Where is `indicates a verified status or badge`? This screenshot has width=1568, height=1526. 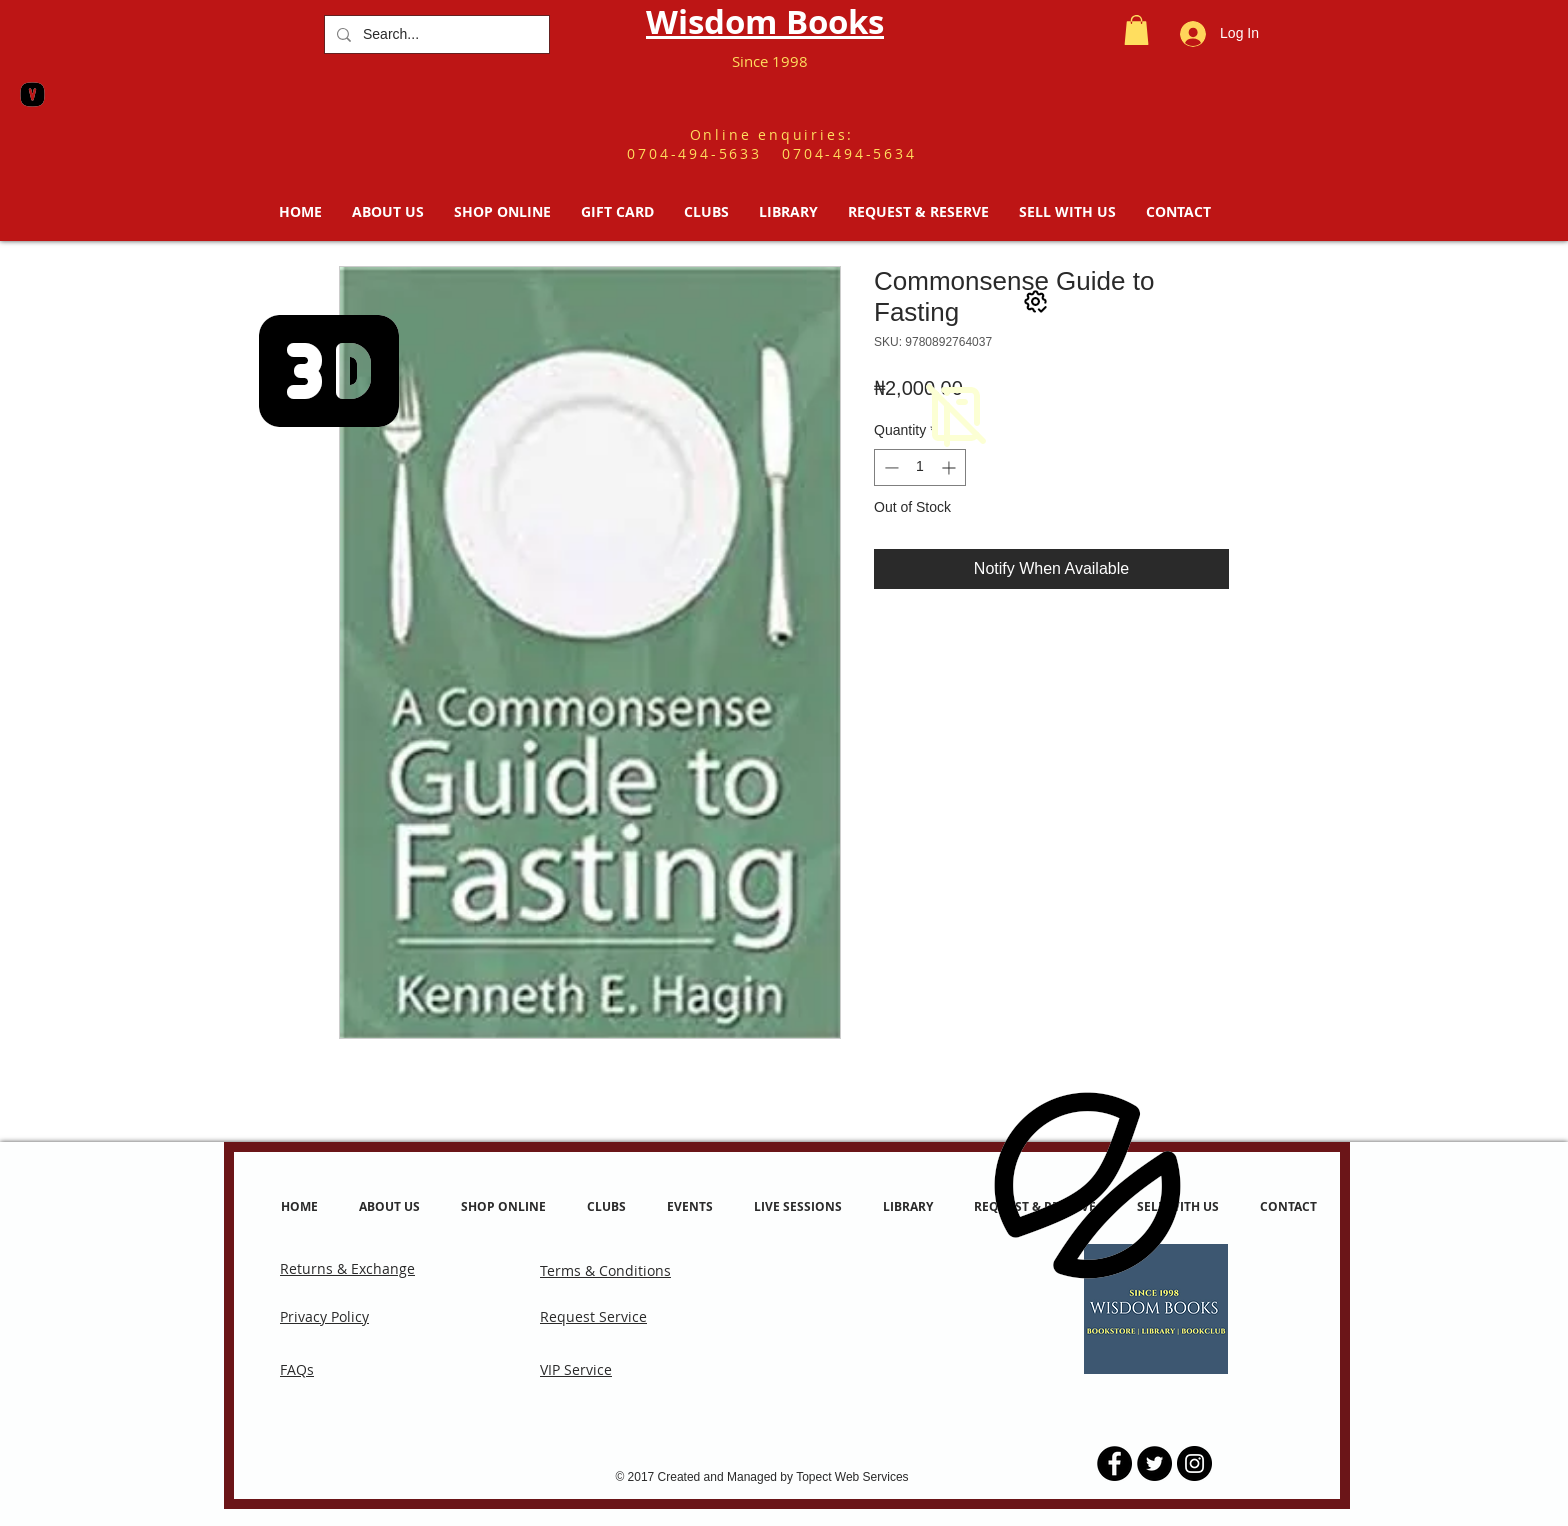 indicates a verified status or badge is located at coordinates (32, 94).